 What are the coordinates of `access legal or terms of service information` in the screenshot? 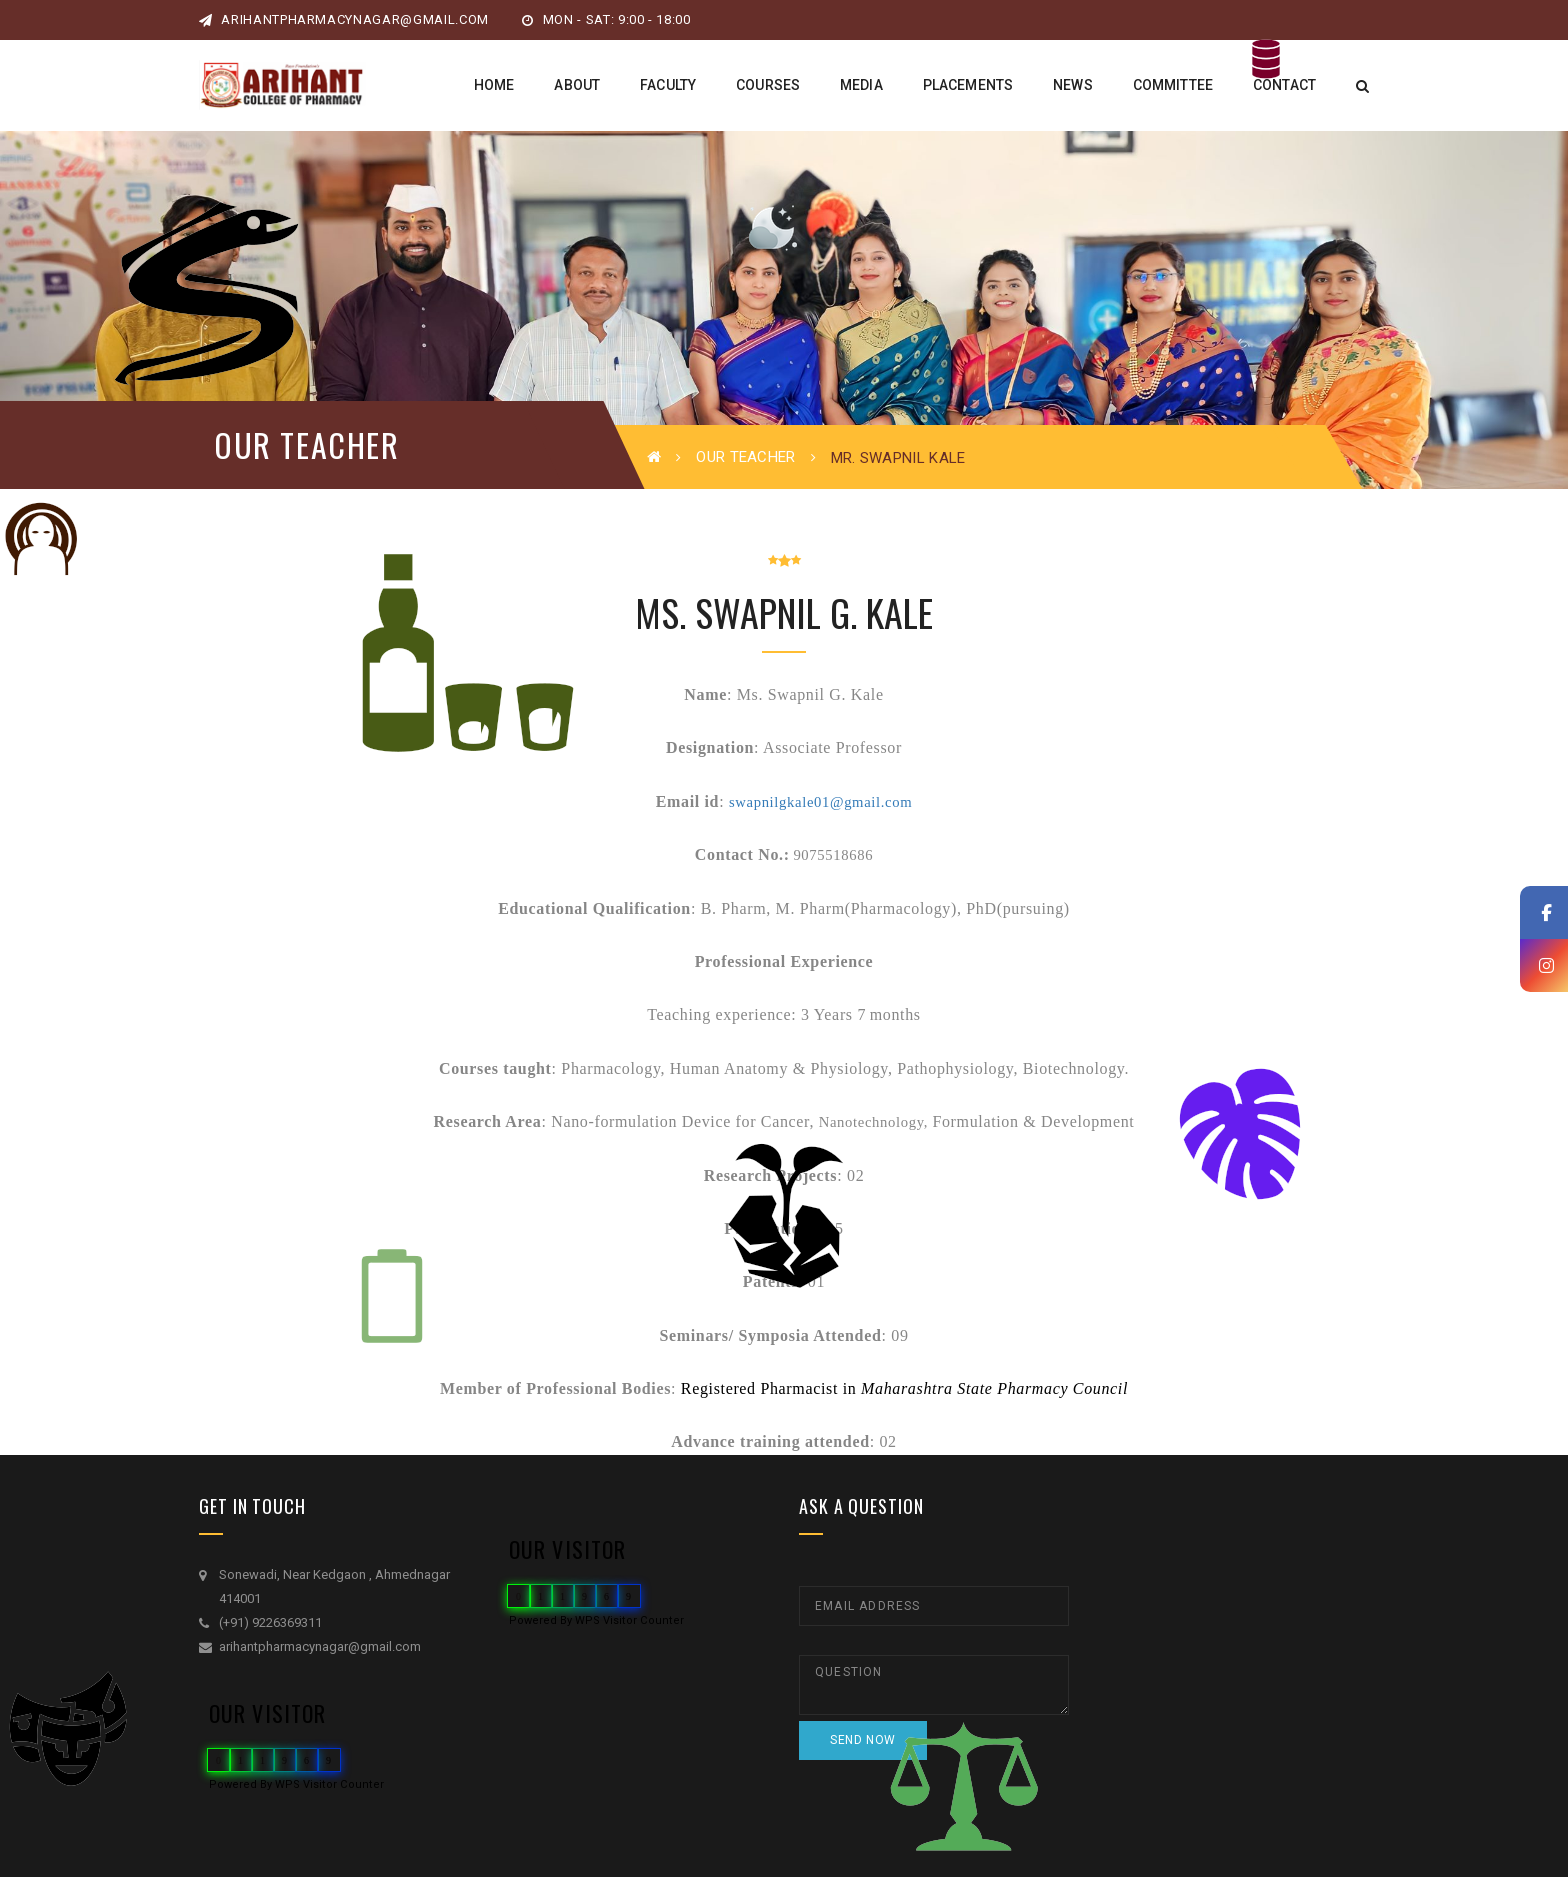 It's located at (964, 1784).